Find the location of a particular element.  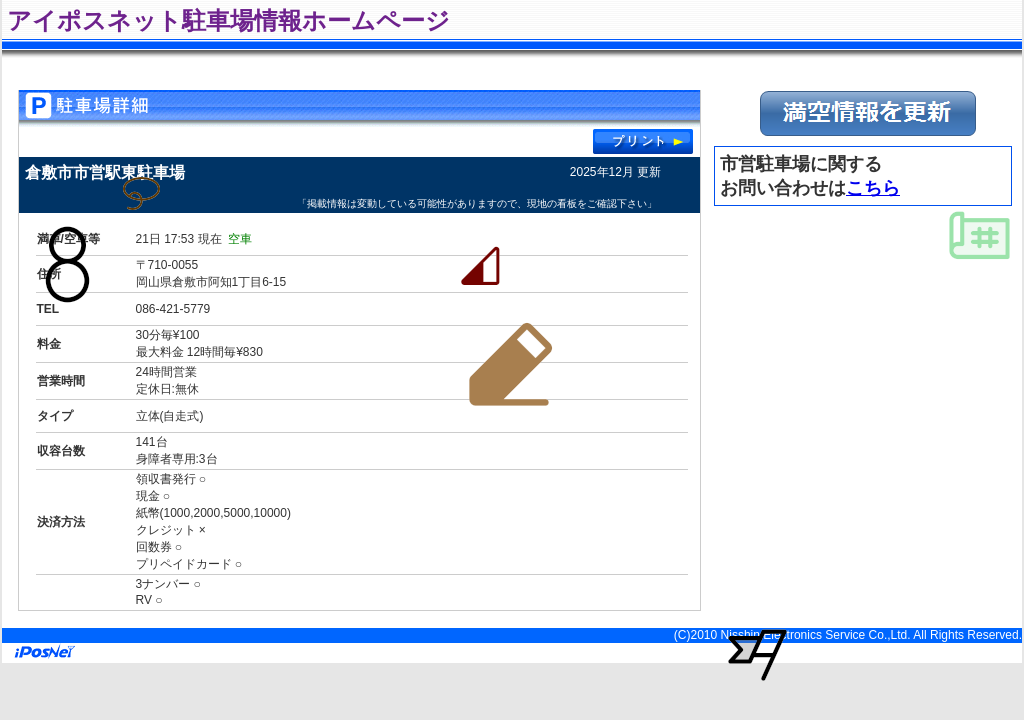

view project blueprints or technical plans is located at coordinates (979, 237).